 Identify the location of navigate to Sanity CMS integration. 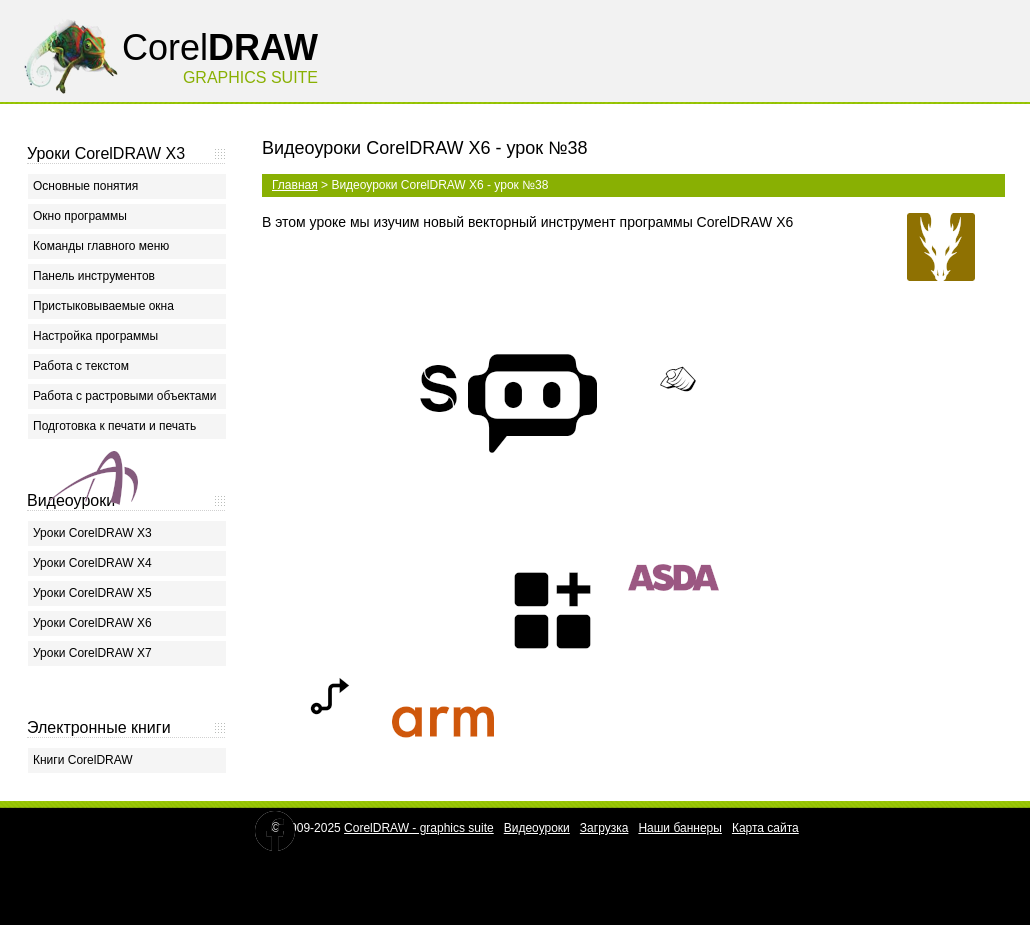
(438, 388).